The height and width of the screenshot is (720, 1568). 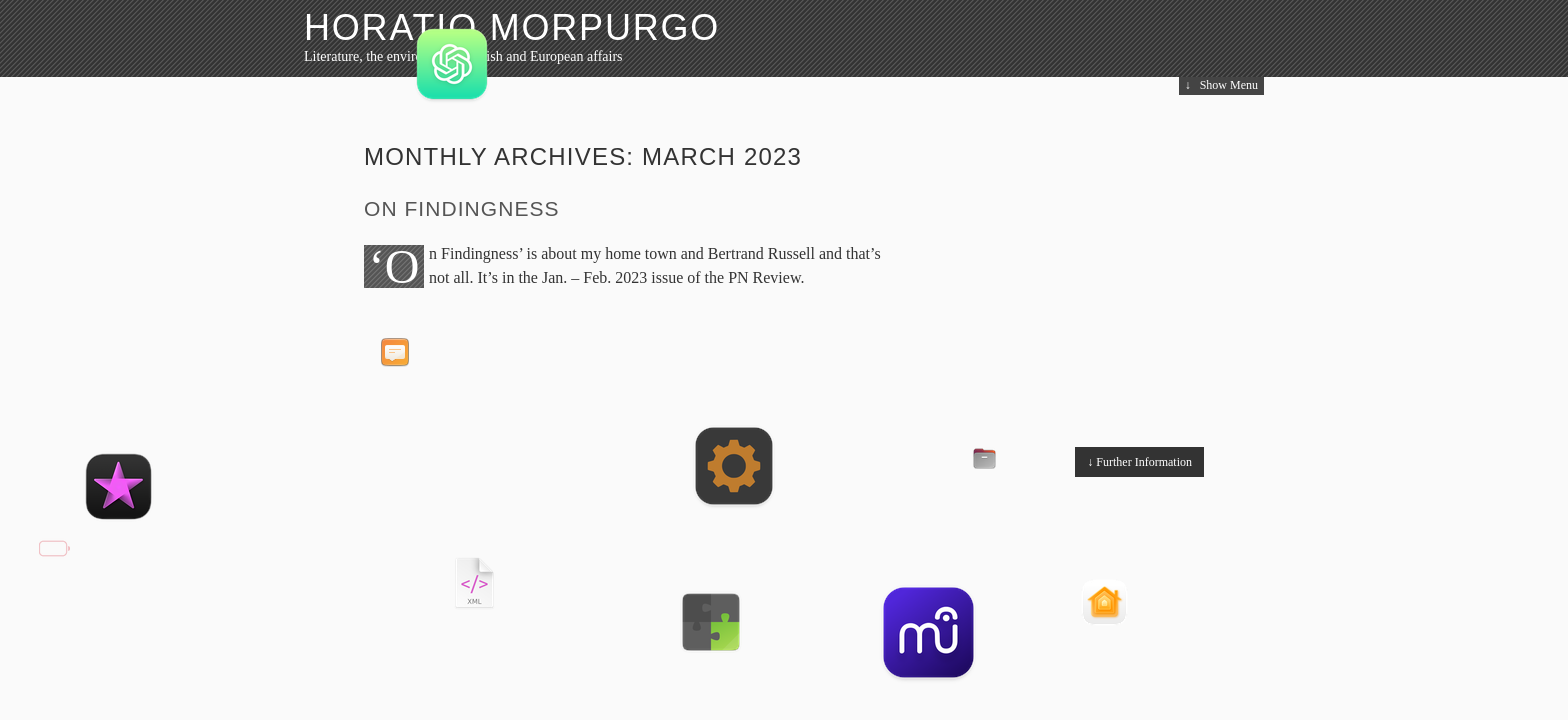 What do you see at coordinates (54, 548) in the screenshot?
I see `indicates battery is completely empty` at bounding box center [54, 548].